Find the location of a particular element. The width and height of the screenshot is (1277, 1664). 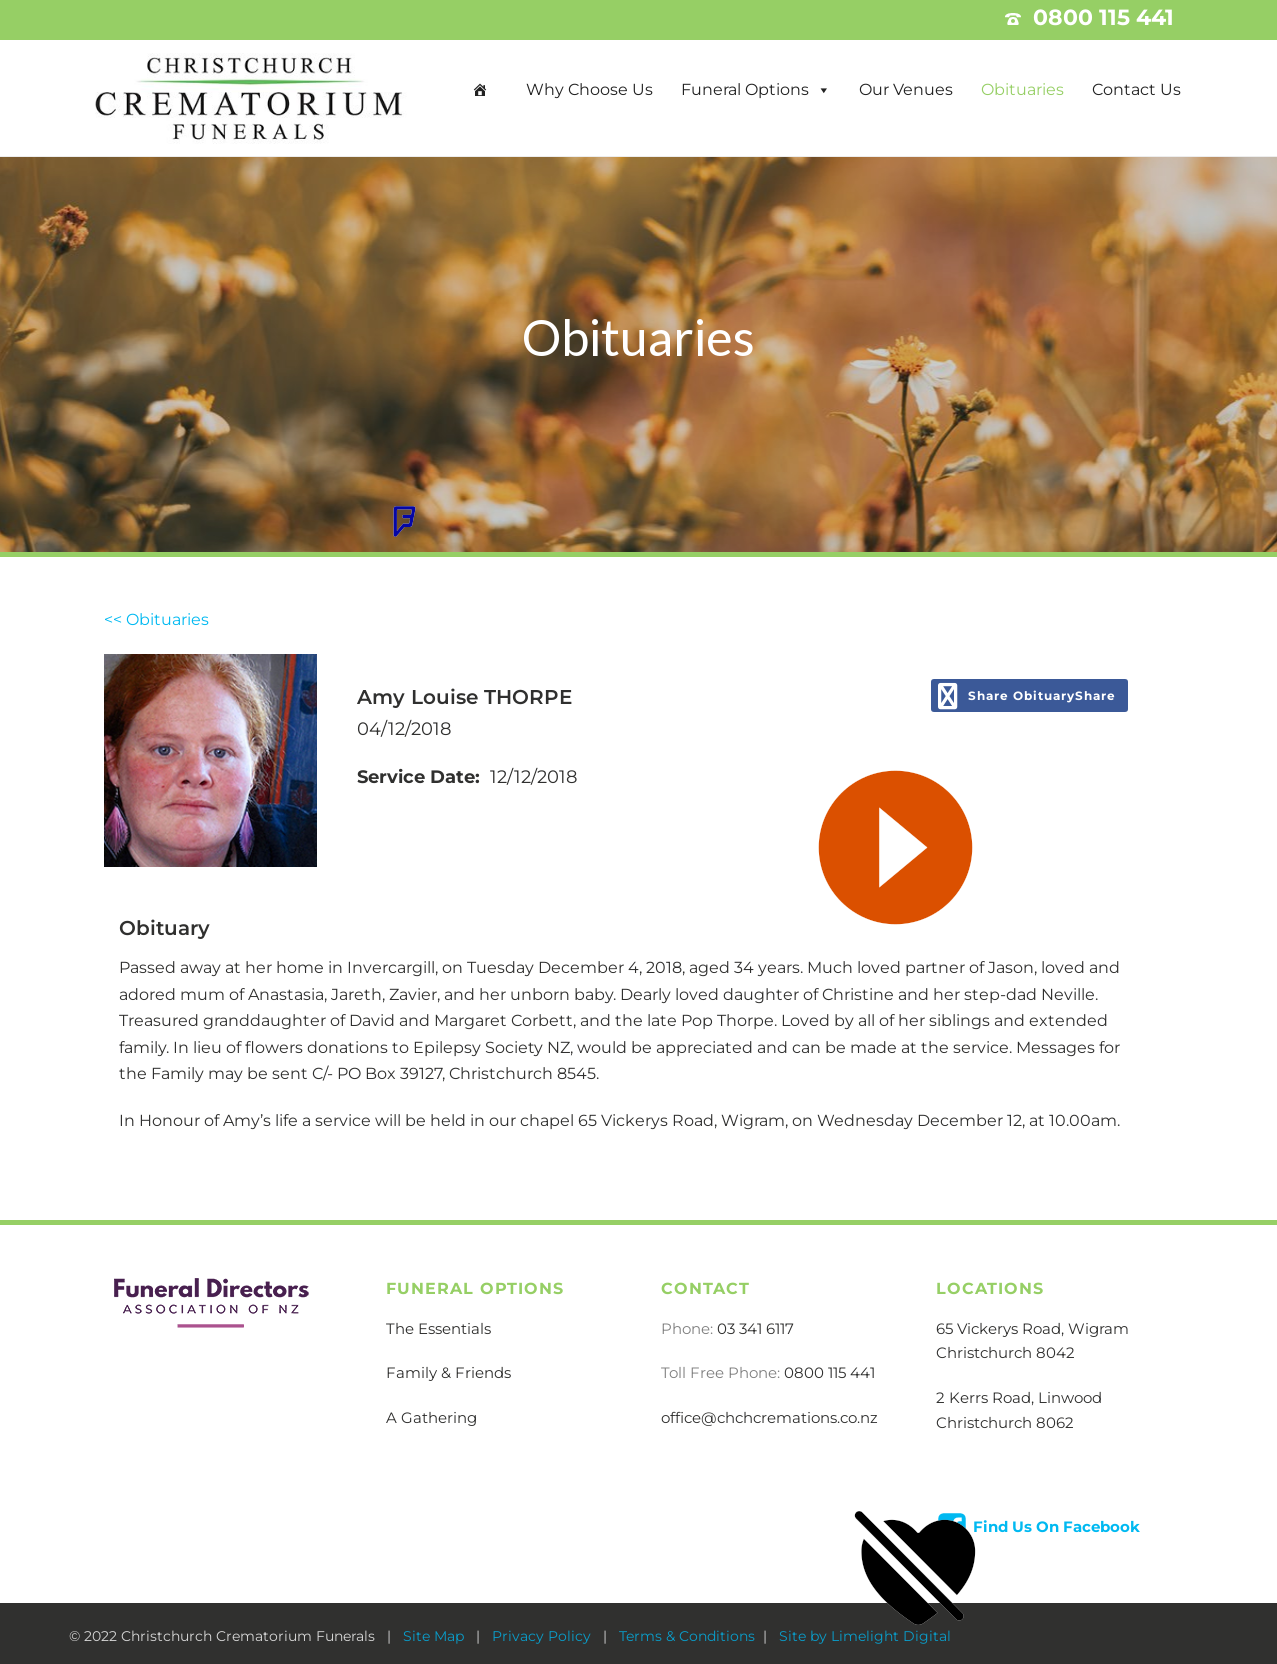

remove from favorites is located at coordinates (915, 1568).